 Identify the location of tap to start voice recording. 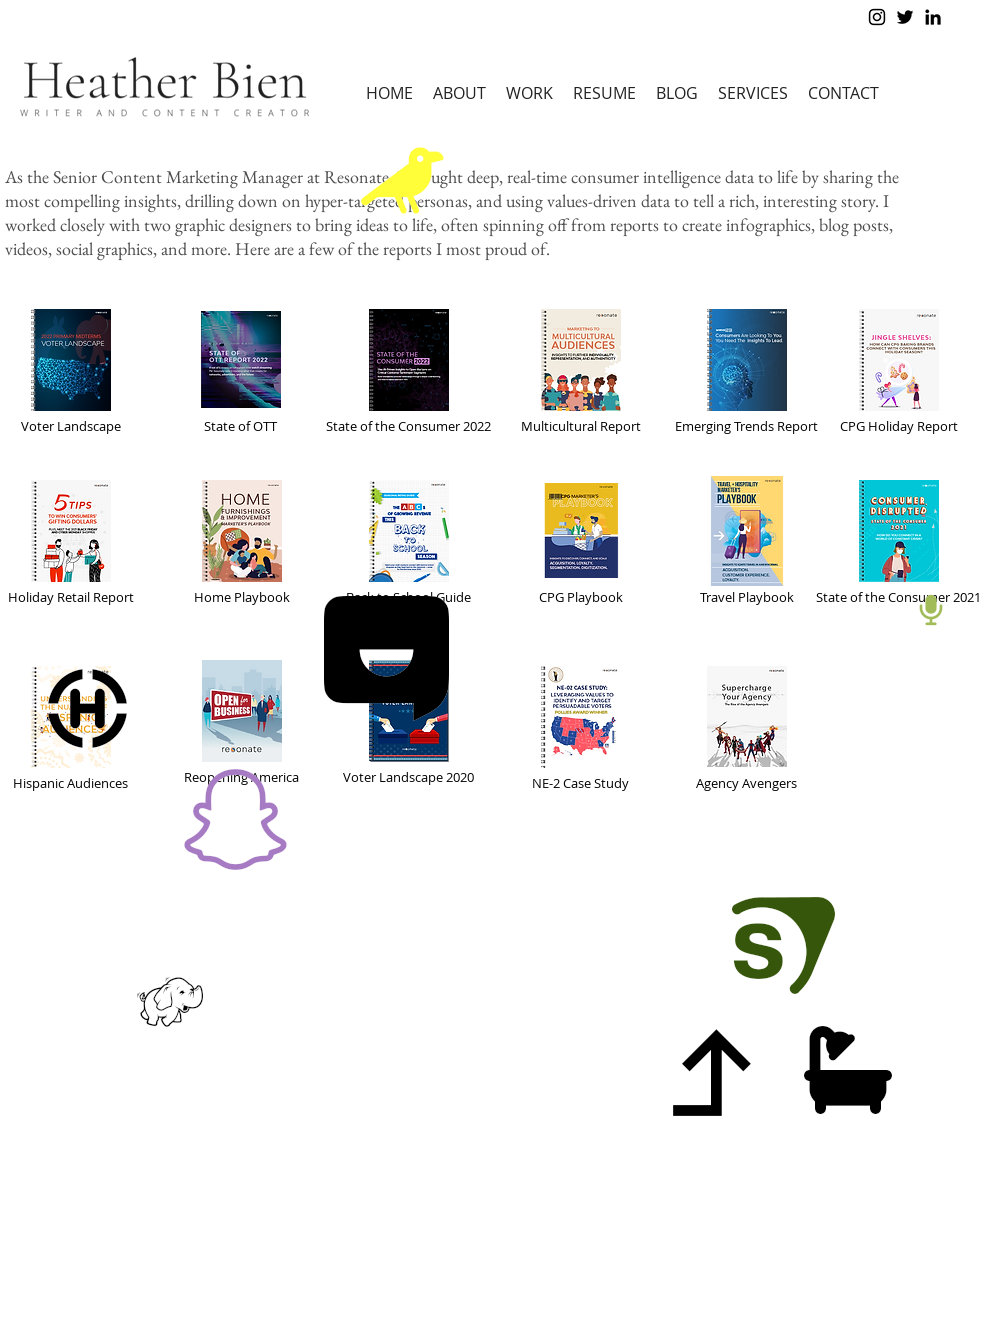
(931, 610).